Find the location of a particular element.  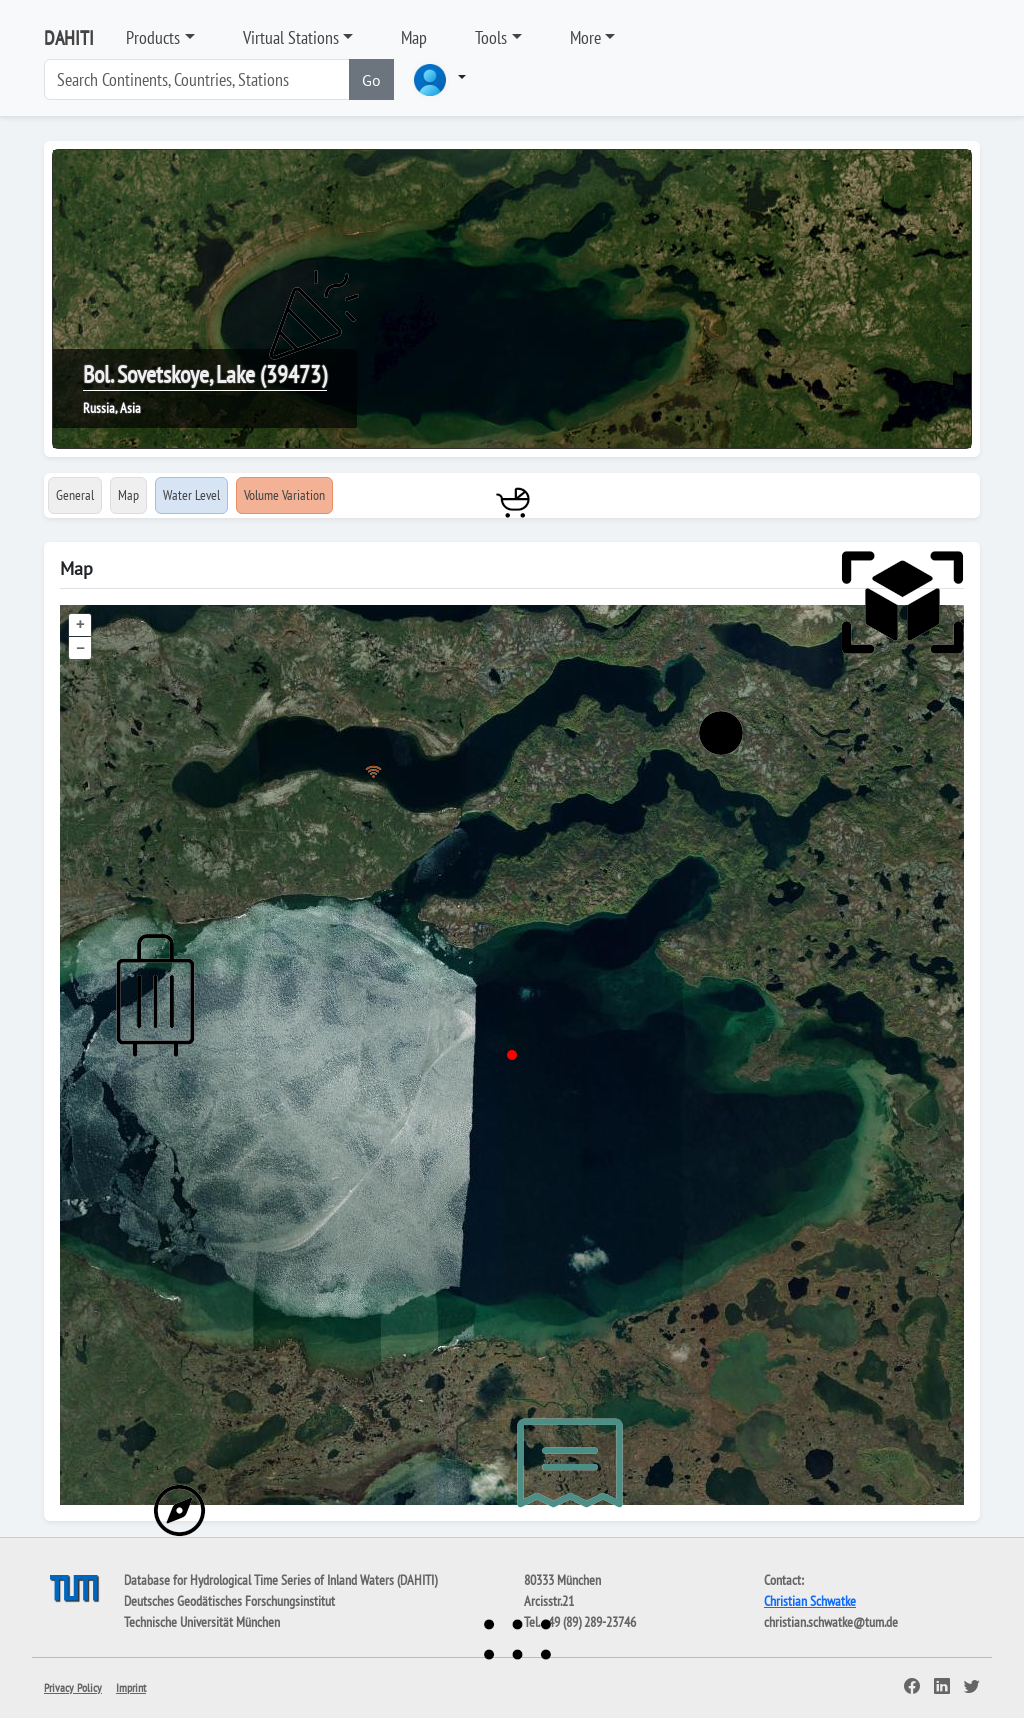

access baby or parenting-related features is located at coordinates (513, 501).